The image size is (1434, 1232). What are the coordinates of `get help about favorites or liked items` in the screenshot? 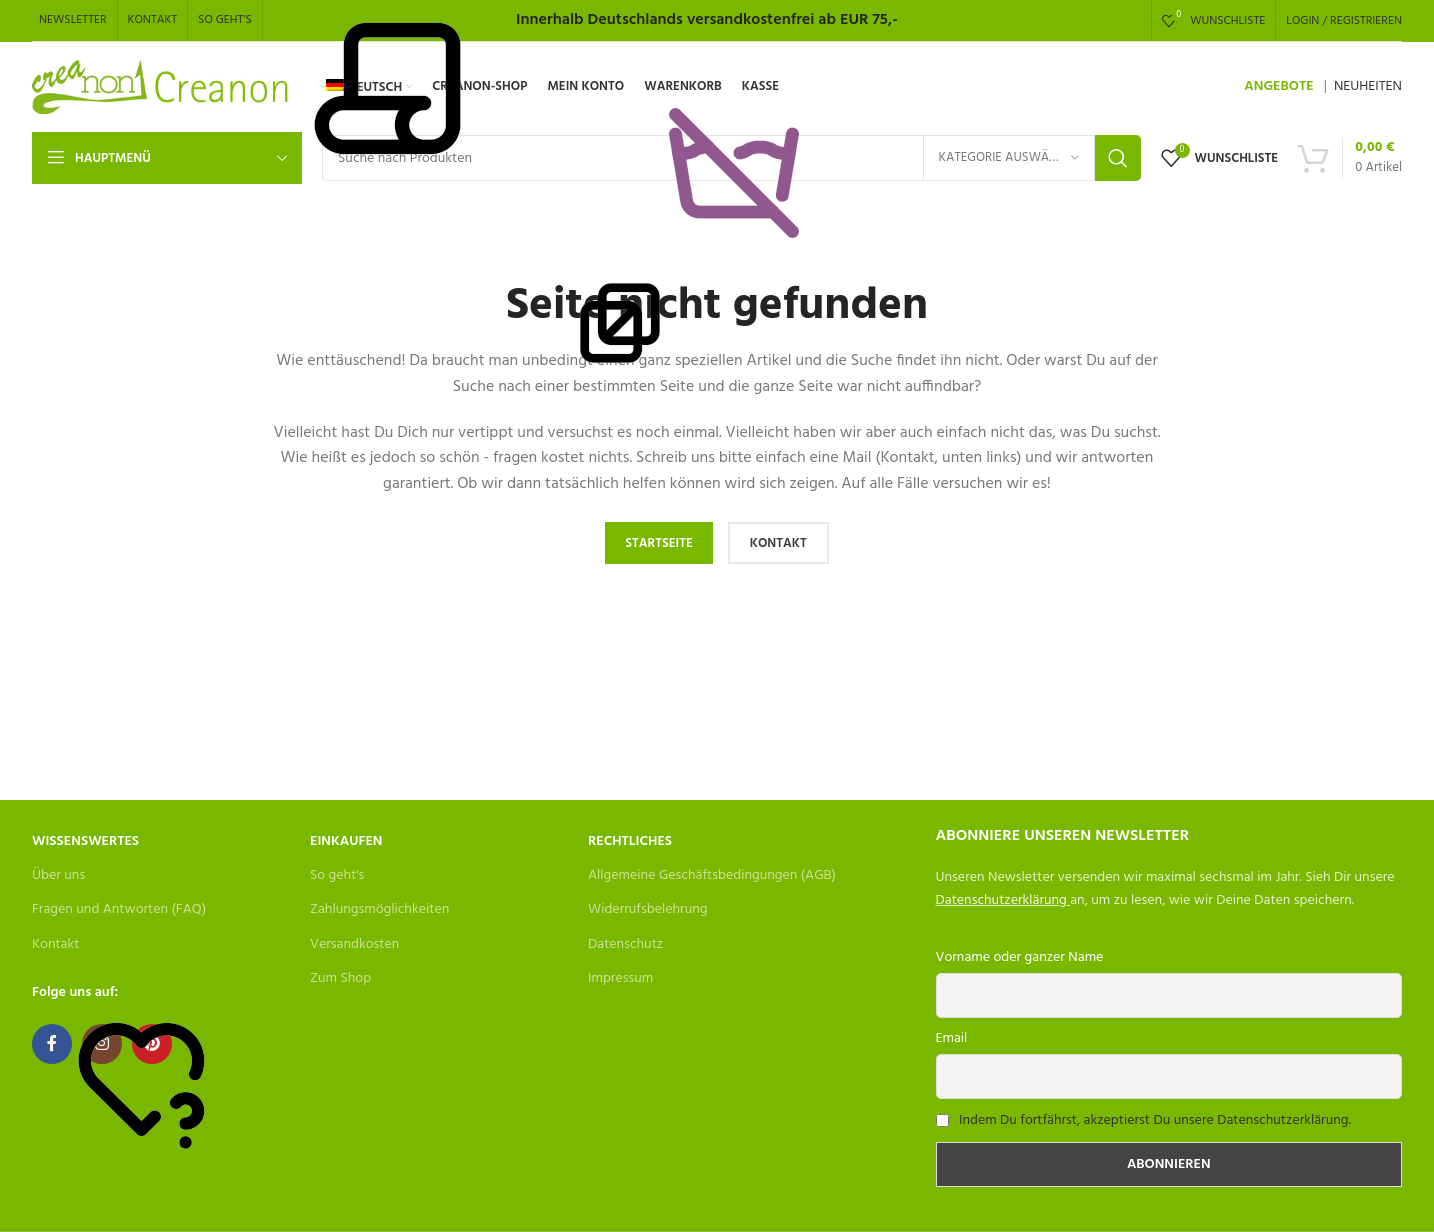 It's located at (141, 1079).